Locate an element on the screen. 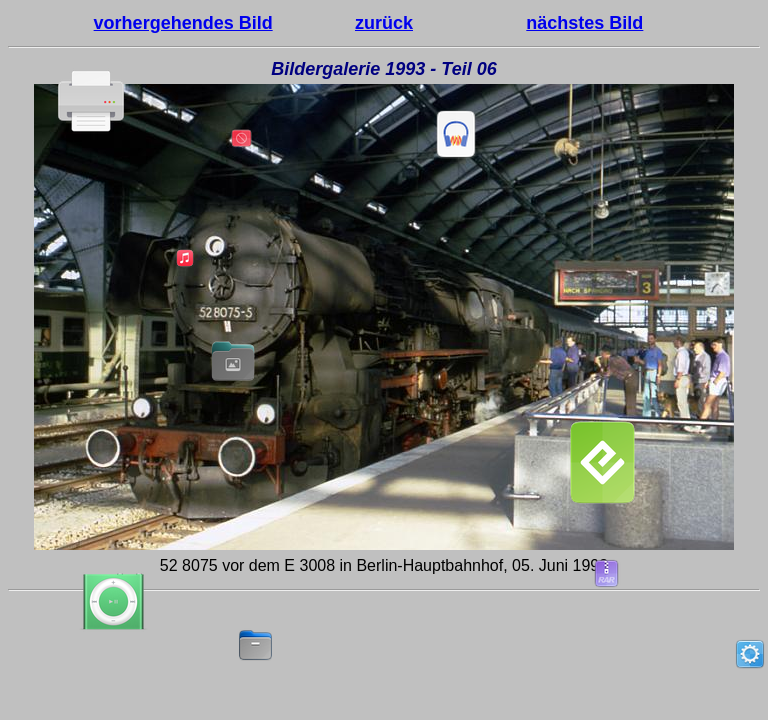  iPod shuffle device icon is located at coordinates (113, 601).